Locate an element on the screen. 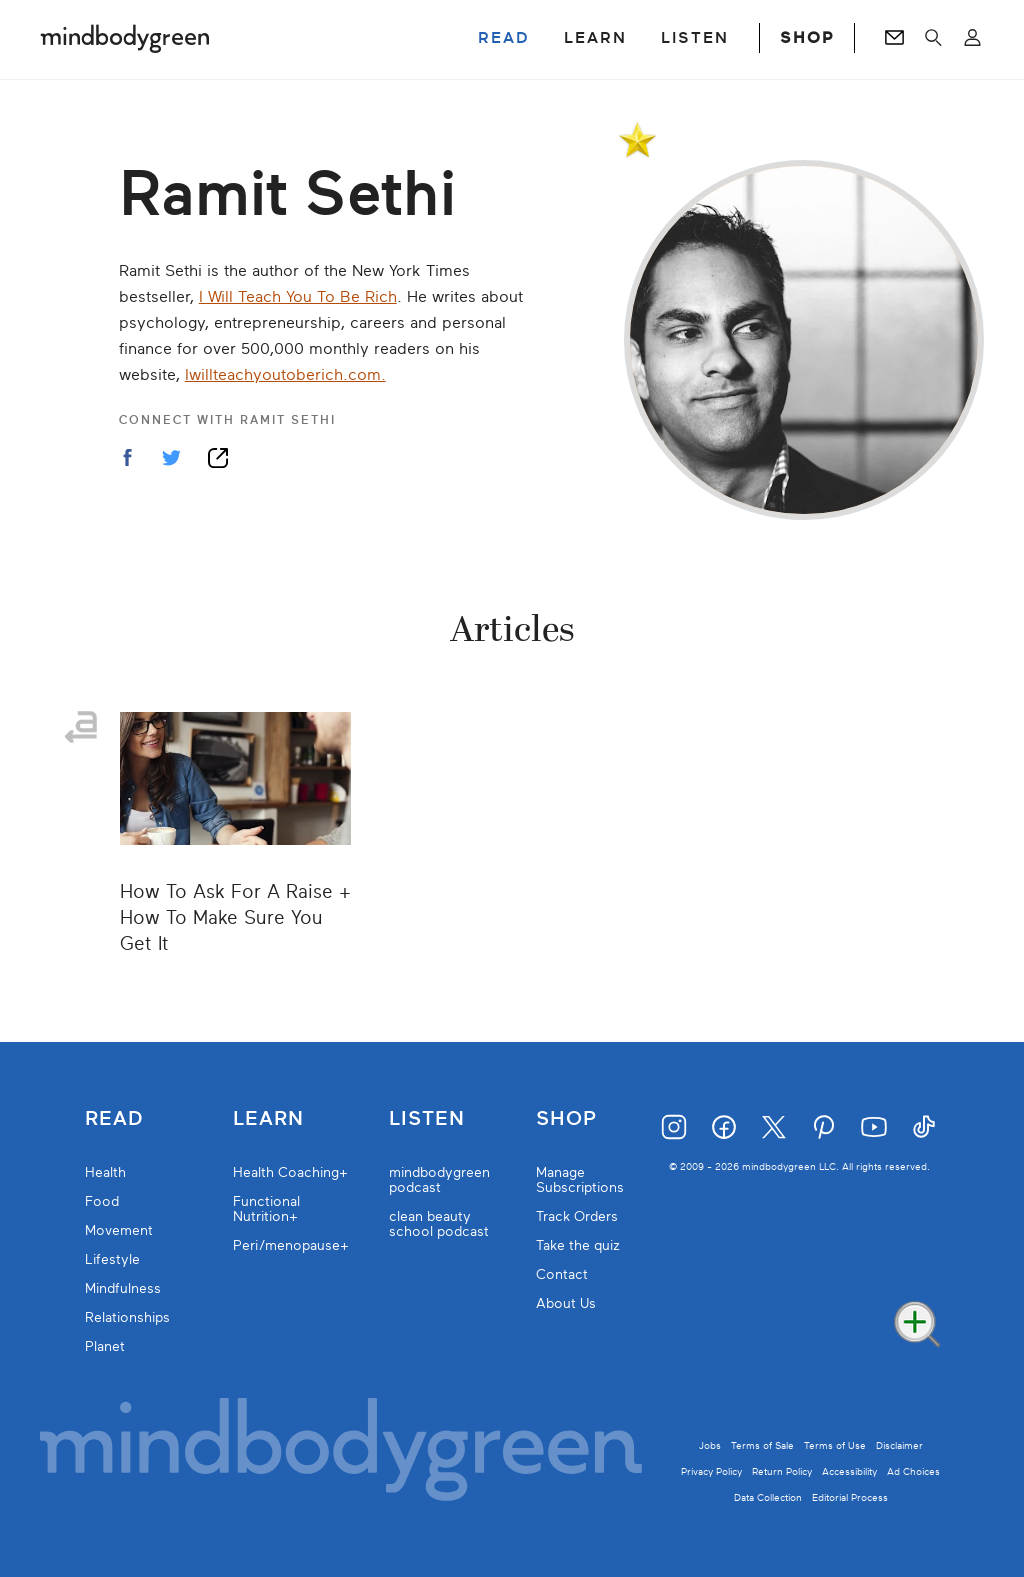  zoom in on the current view is located at coordinates (917, 1324).